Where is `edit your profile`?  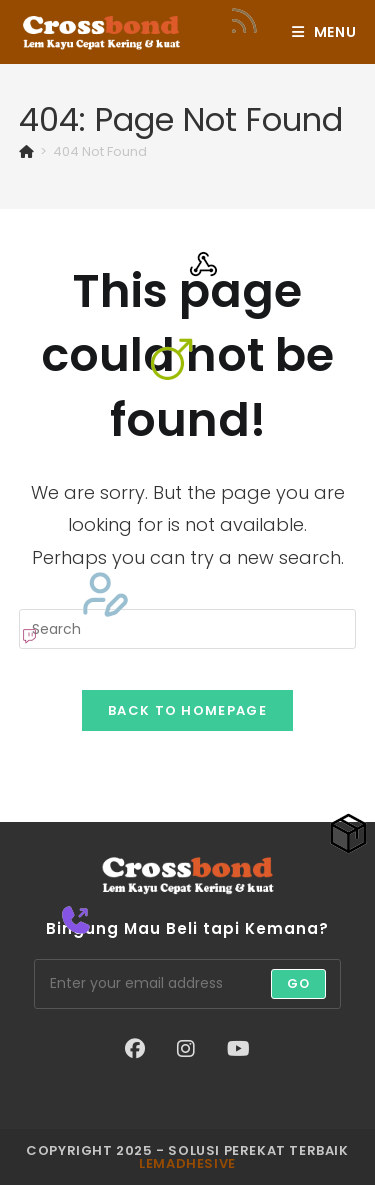
edit your profile is located at coordinates (104, 593).